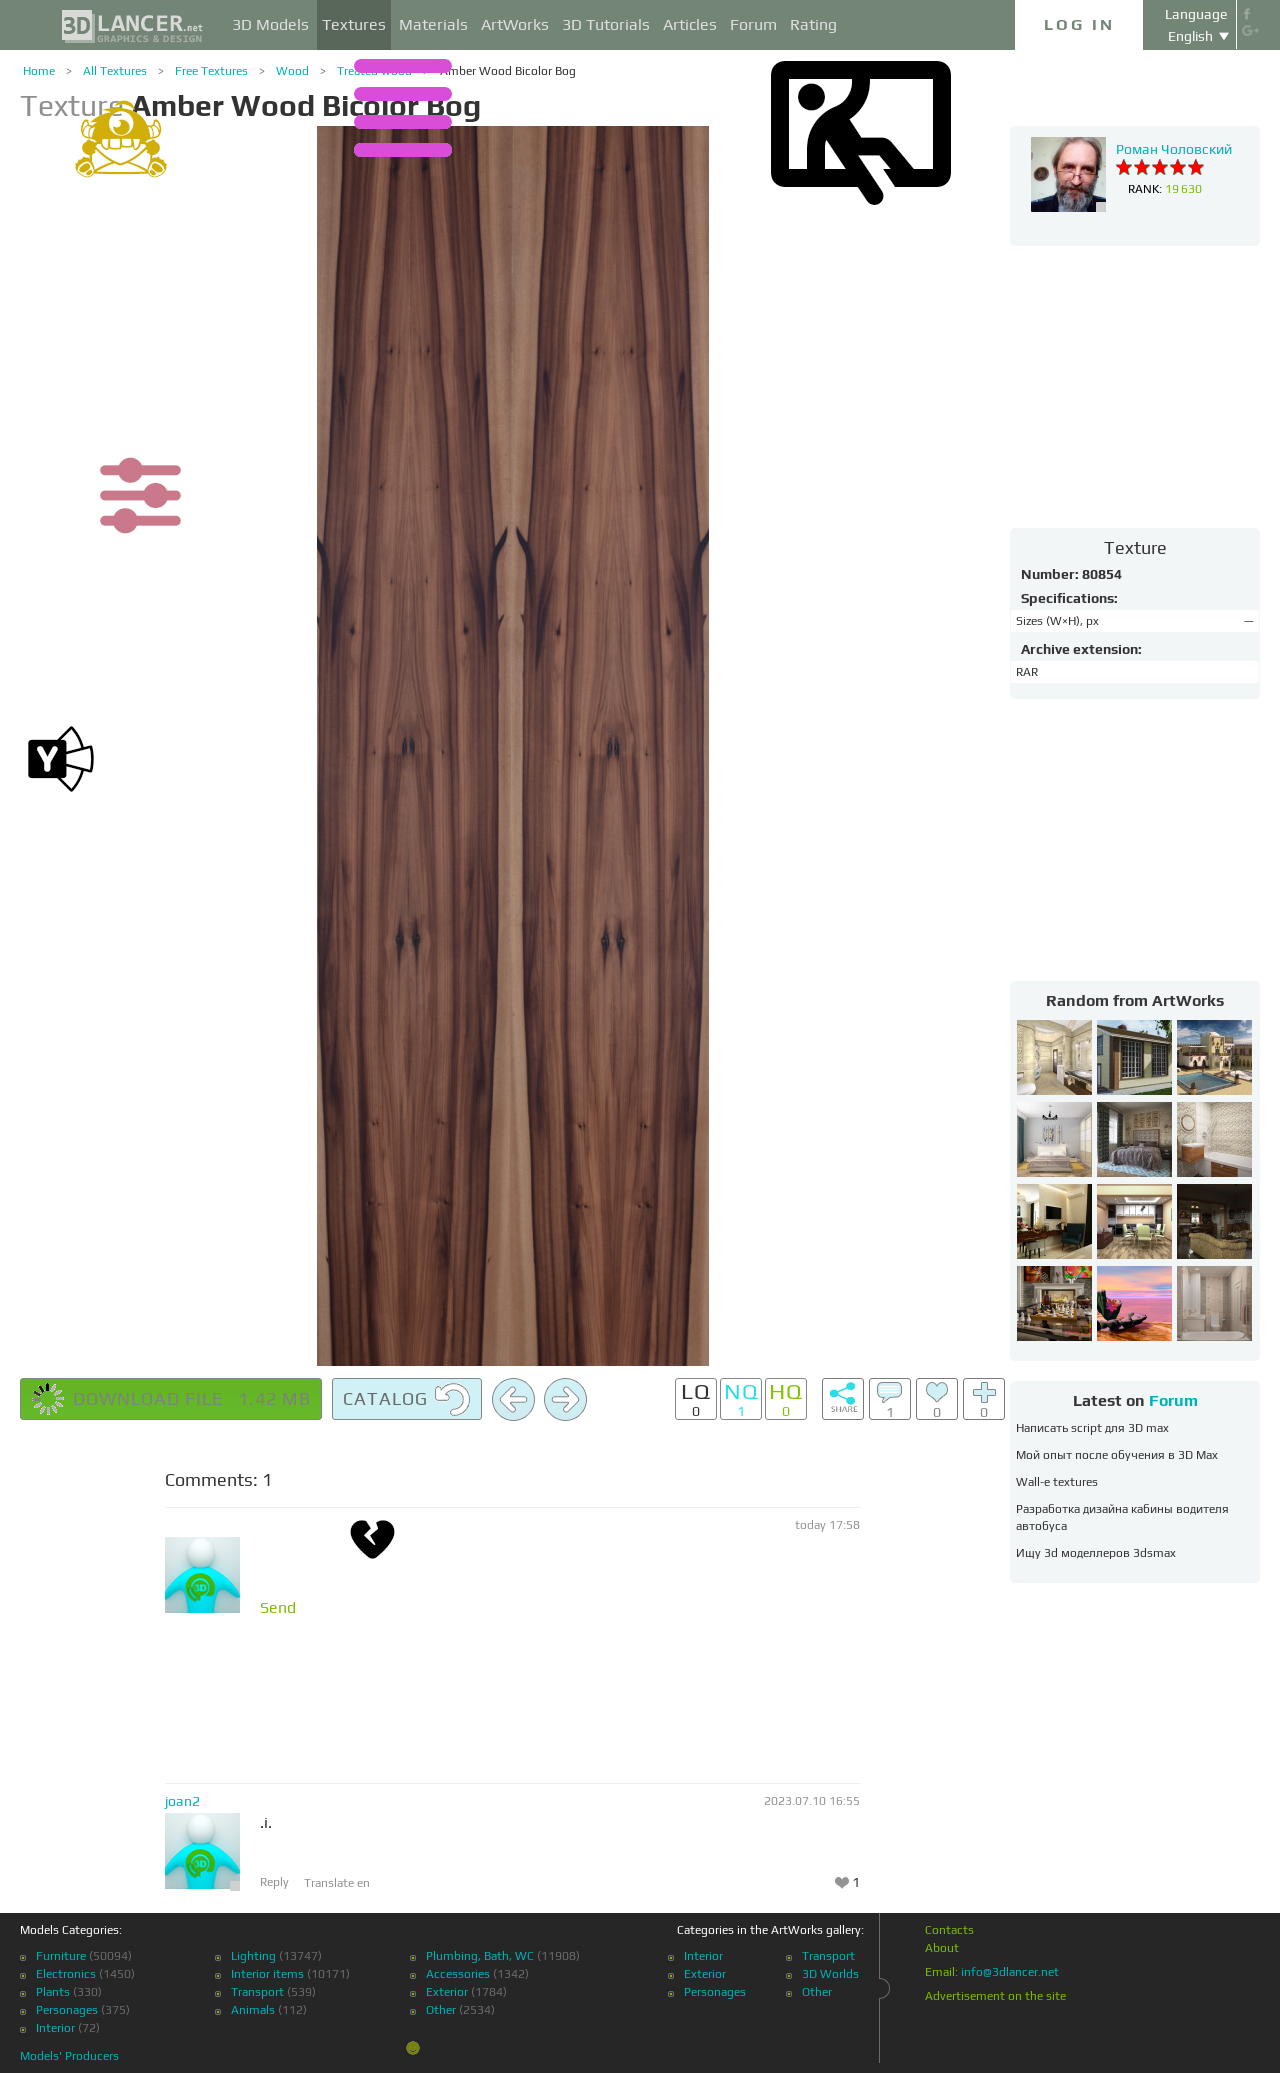 This screenshot has width=1280, height=2073. I want to click on optinmonster logo, so click(121, 139).